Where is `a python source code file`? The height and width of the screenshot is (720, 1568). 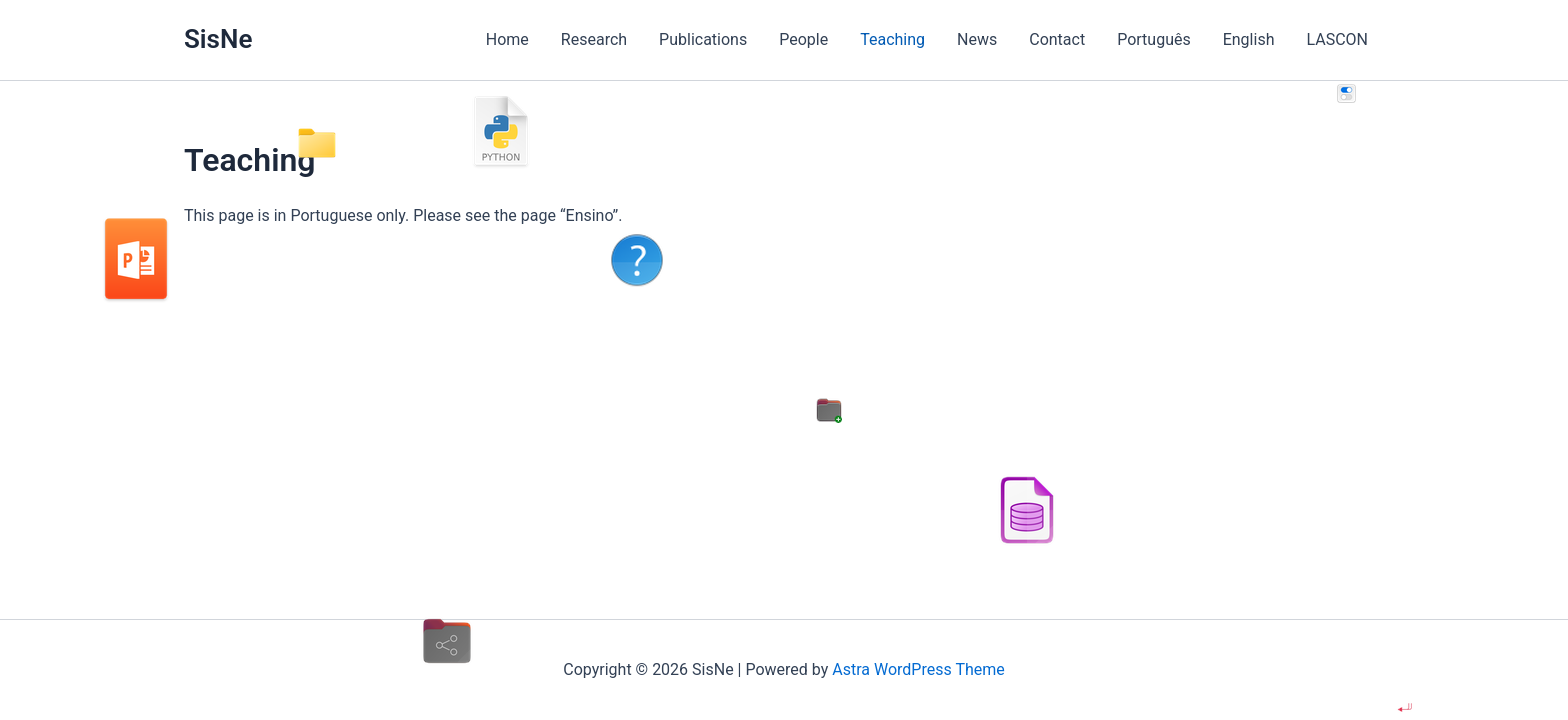 a python source code file is located at coordinates (501, 132).